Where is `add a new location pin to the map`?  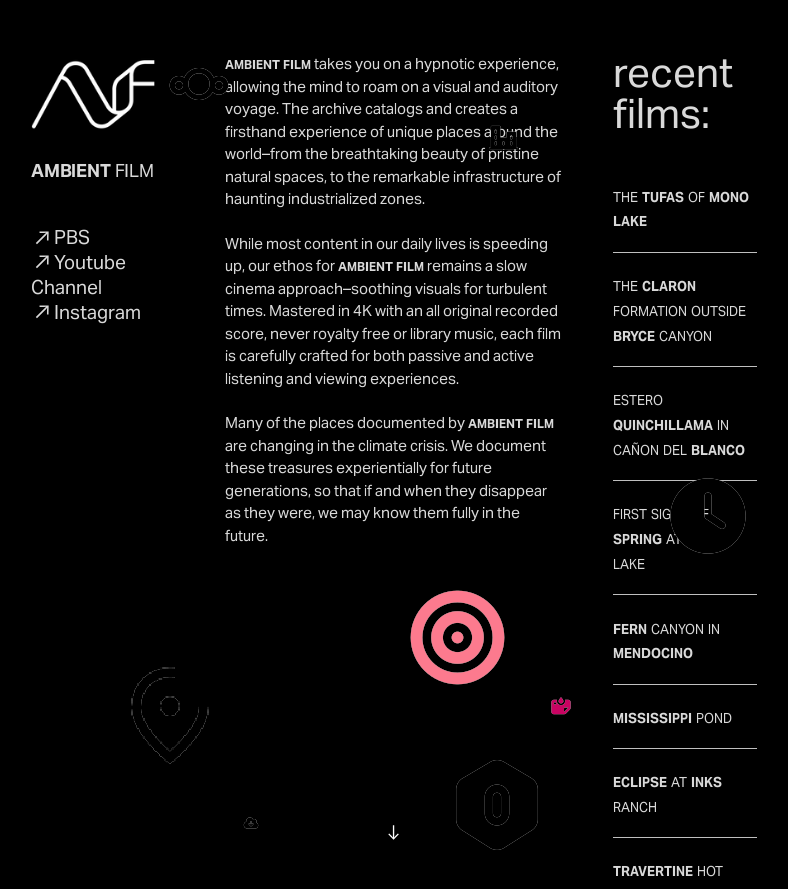 add a new location pin to the map is located at coordinates (170, 711).